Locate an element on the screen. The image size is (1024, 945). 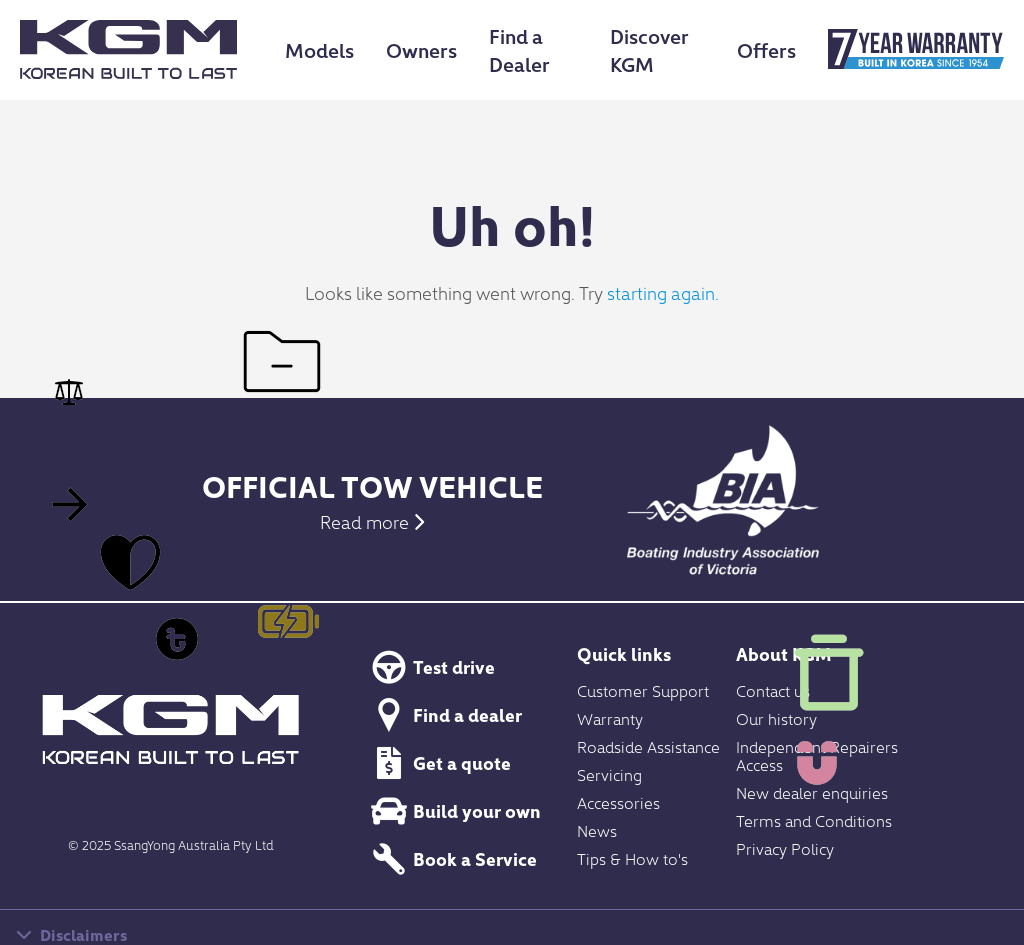
access legal or compliance settings is located at coordinates (69, 392).